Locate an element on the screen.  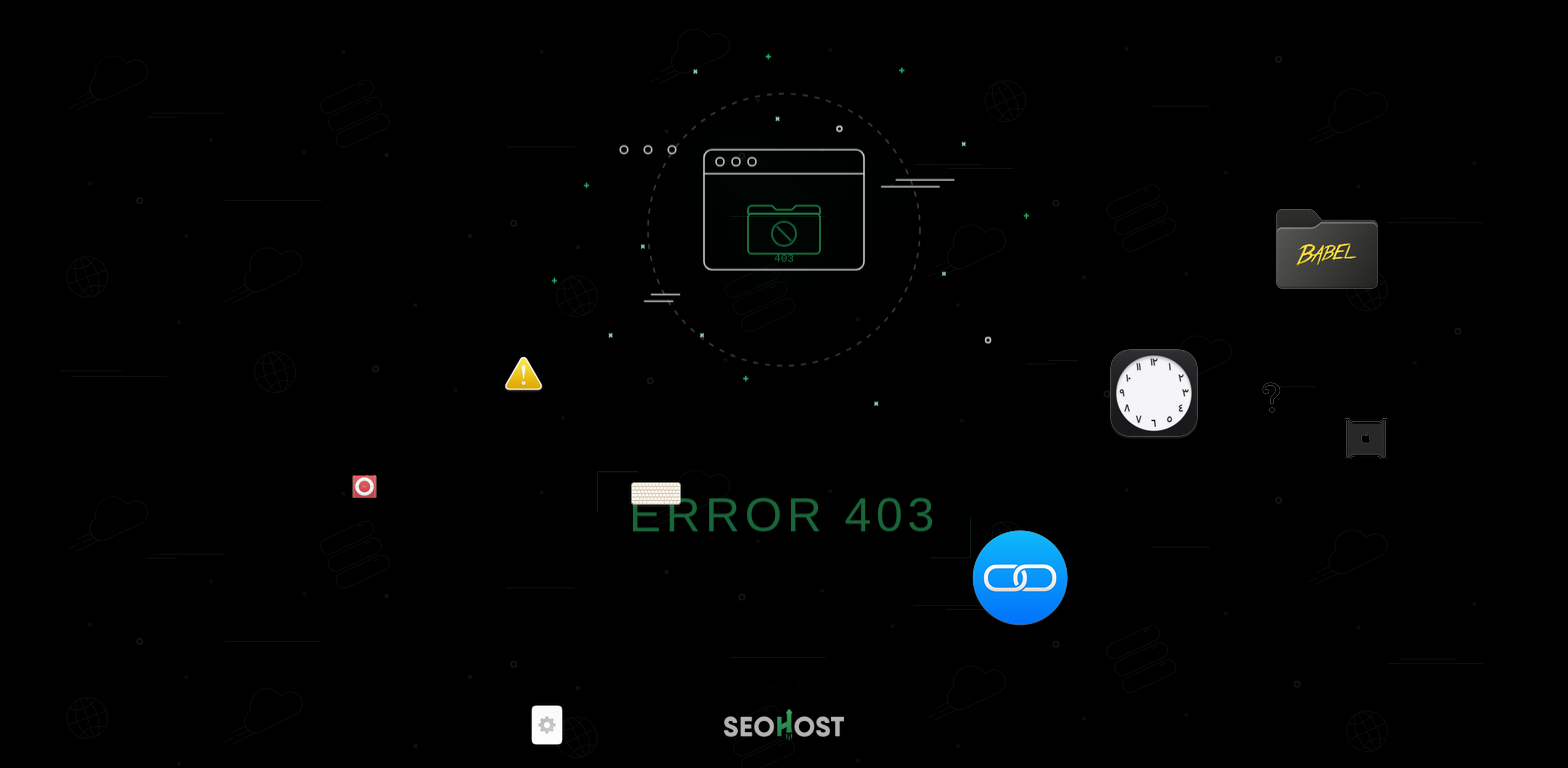
bluetooth keyboard connected is located at coordinates (656, 494).